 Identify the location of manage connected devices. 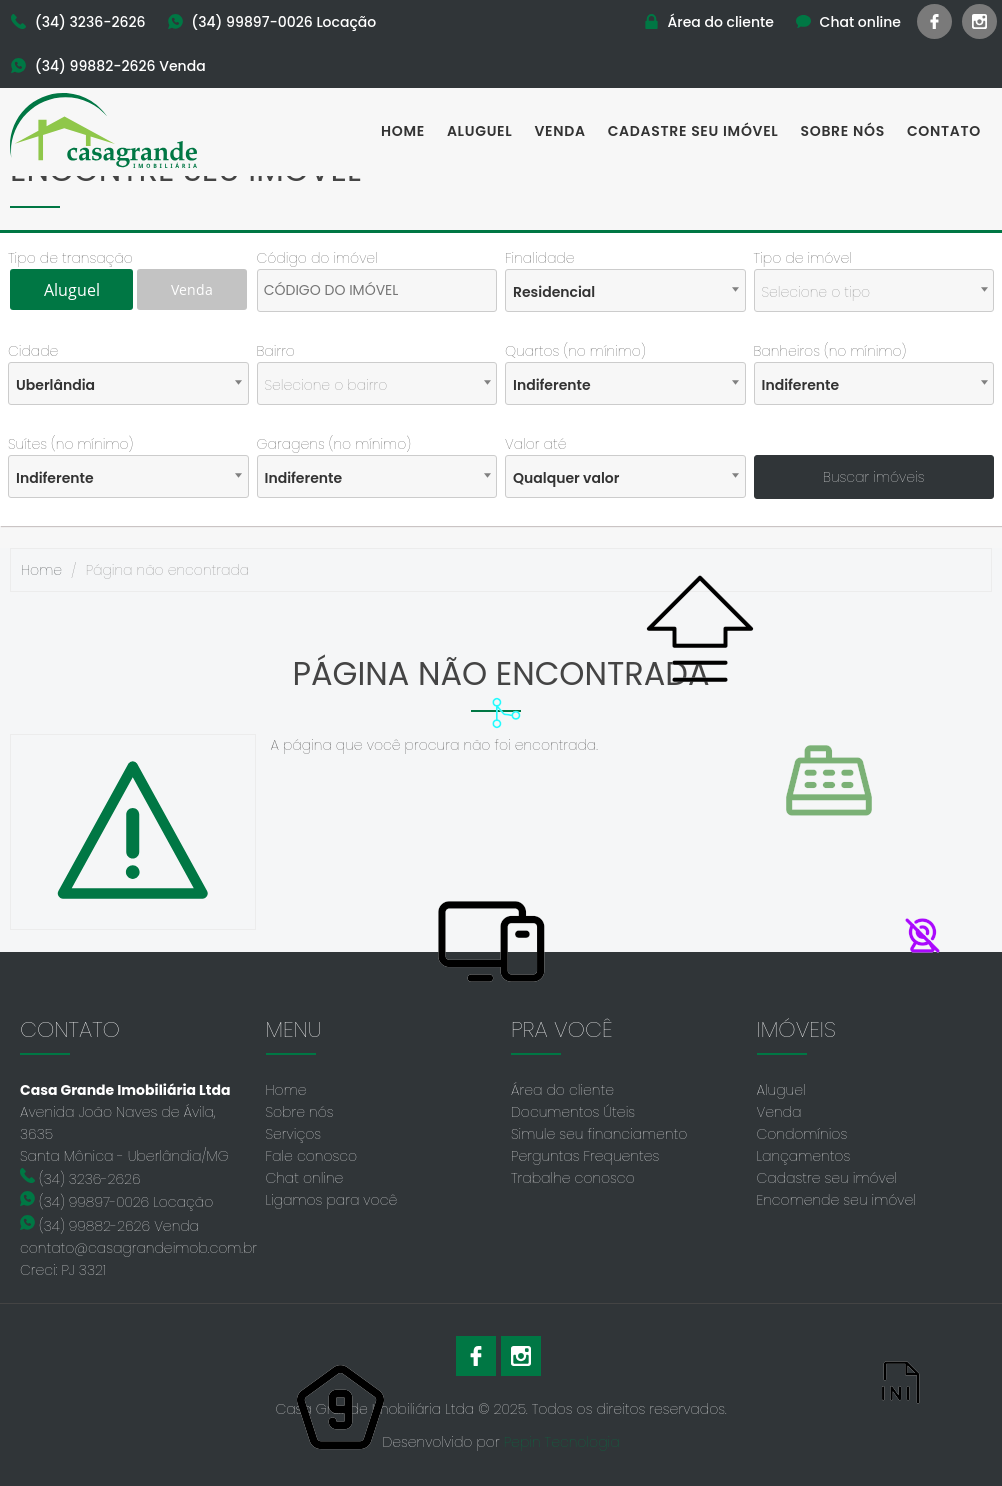
(489, 941).